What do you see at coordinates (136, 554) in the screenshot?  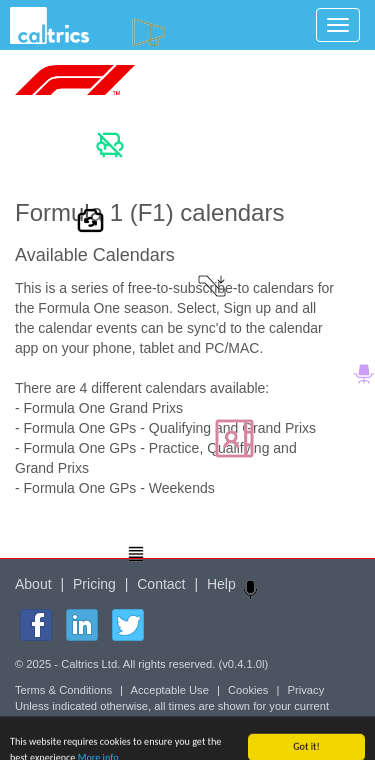 I see `justify text alignment` at bounding box center [136, 554].